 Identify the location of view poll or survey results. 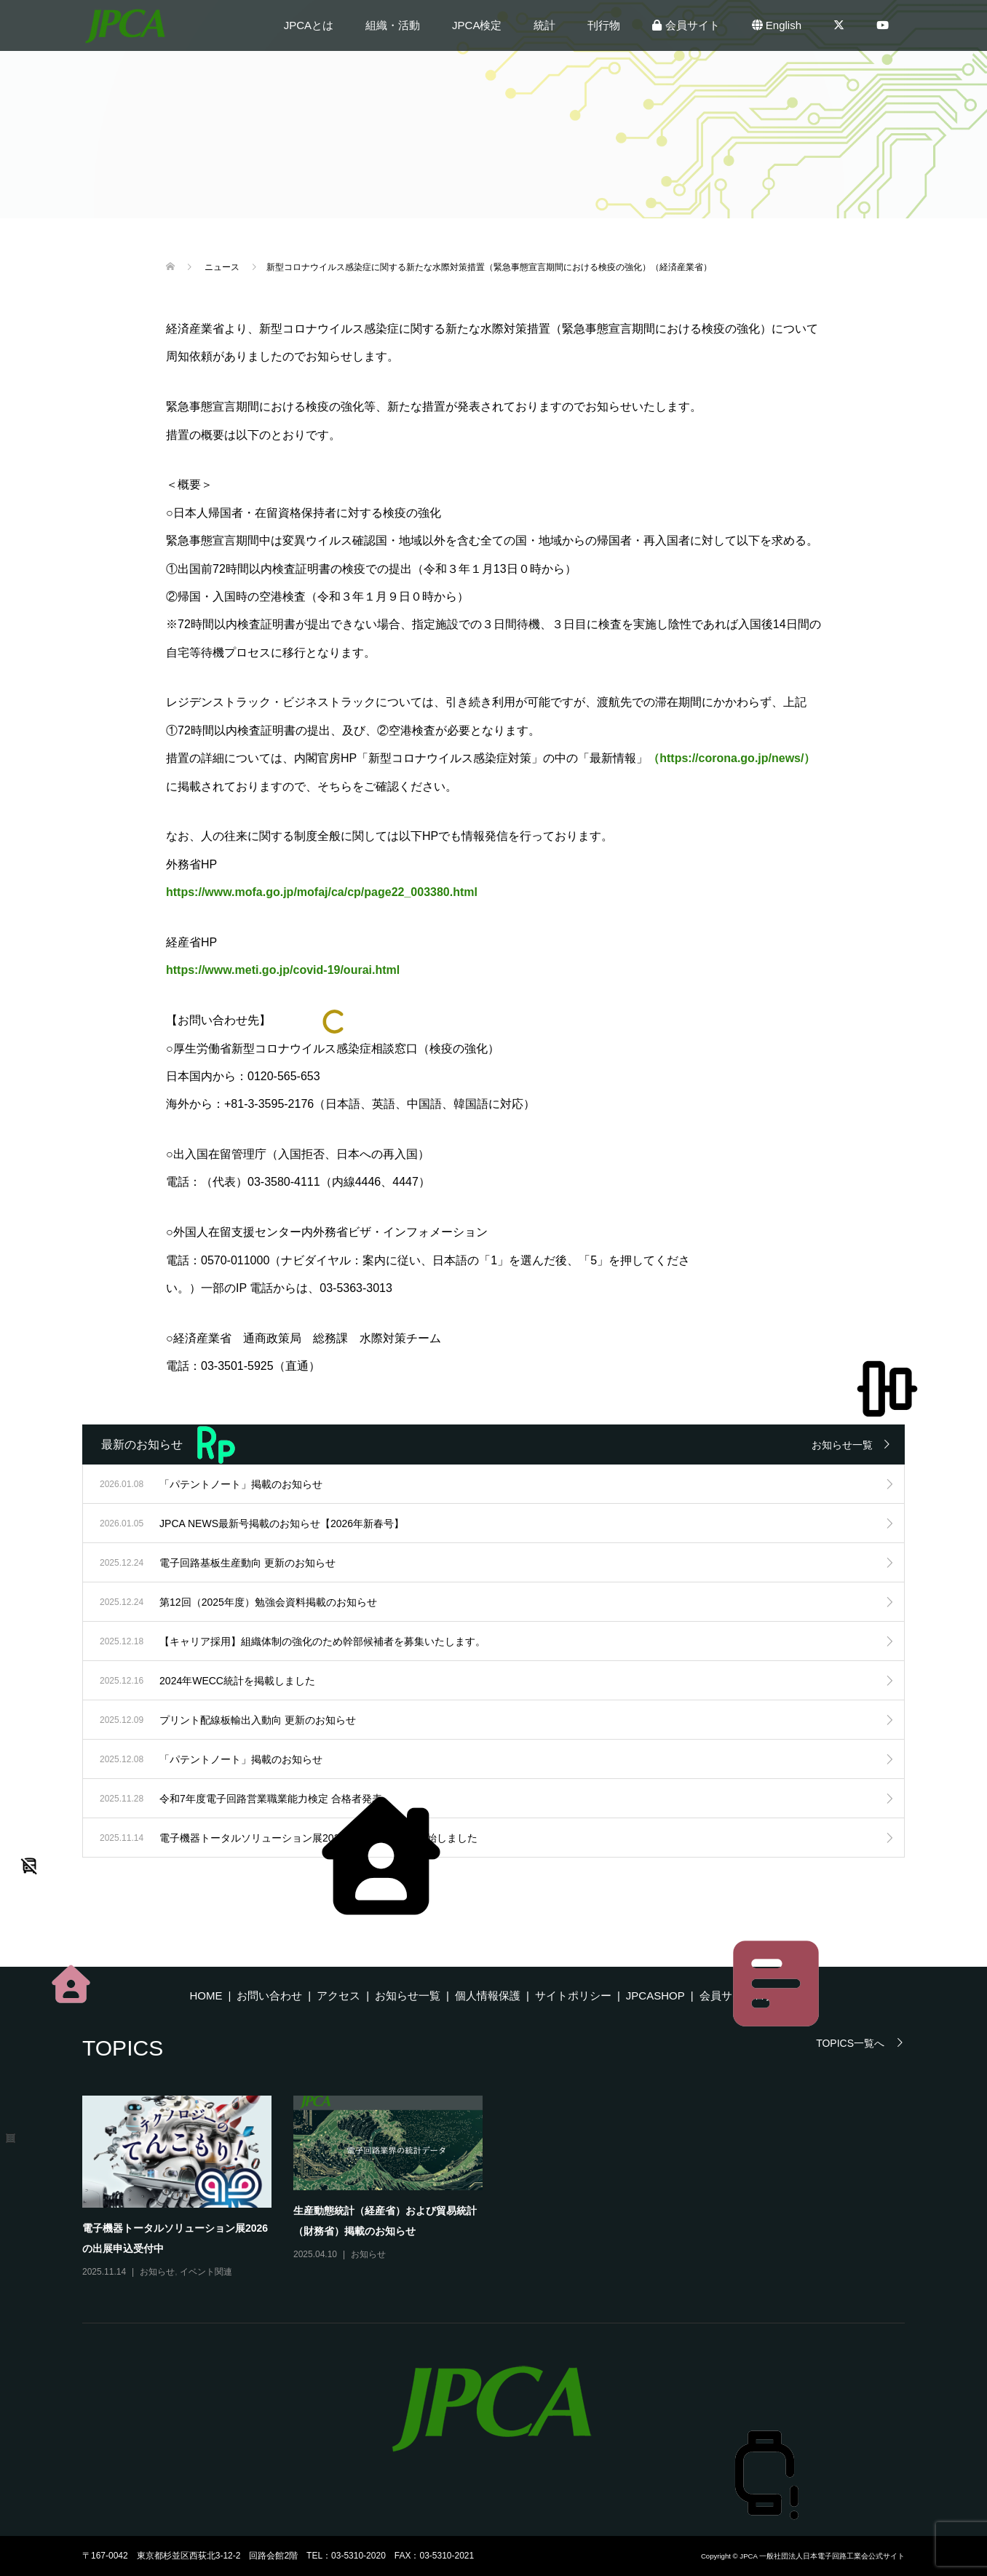
(776, 1983).